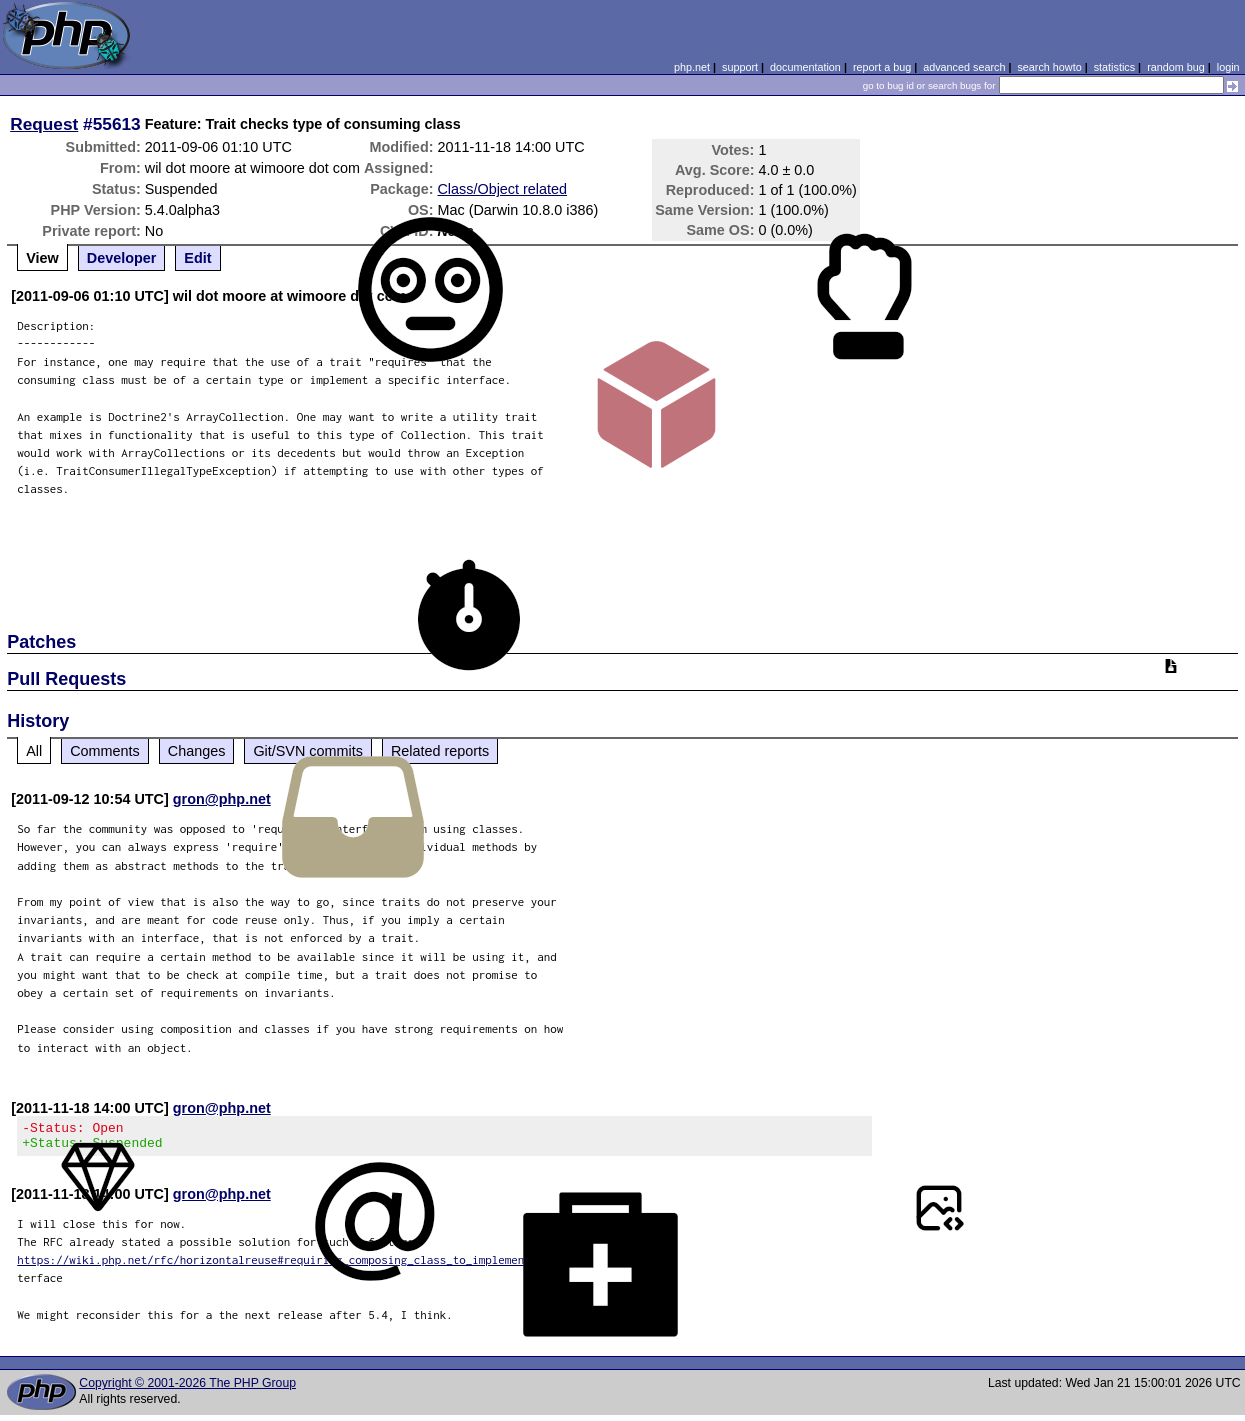 This screenshot has width=1245, height=1421. Describe the element at coordinates (939, 1208) in the screenshot. I see `view or edit image source code` at that location.